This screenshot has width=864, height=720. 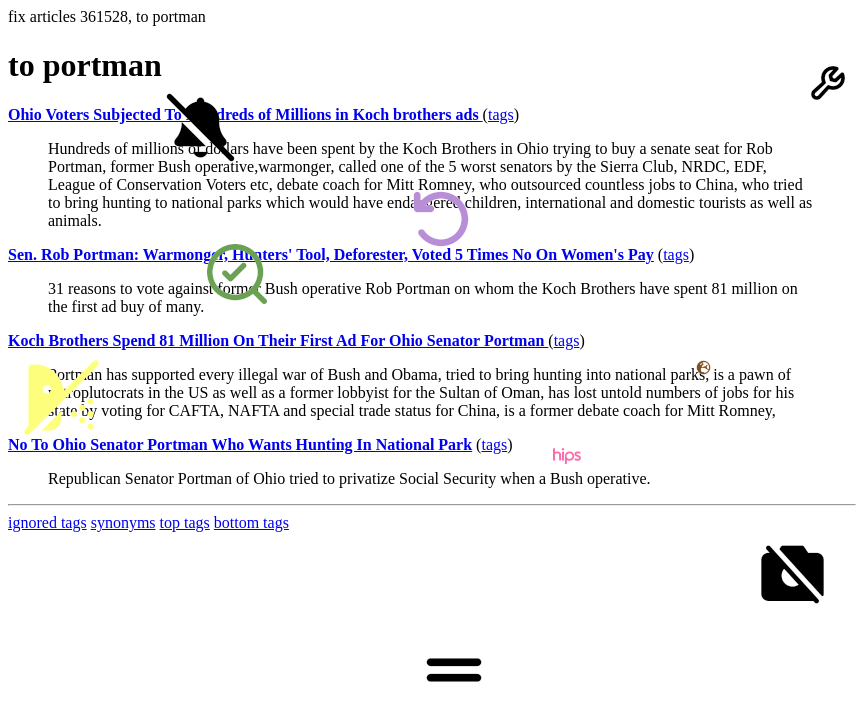 I want to click on switch to international or global settings, so click(x=703, y=367).